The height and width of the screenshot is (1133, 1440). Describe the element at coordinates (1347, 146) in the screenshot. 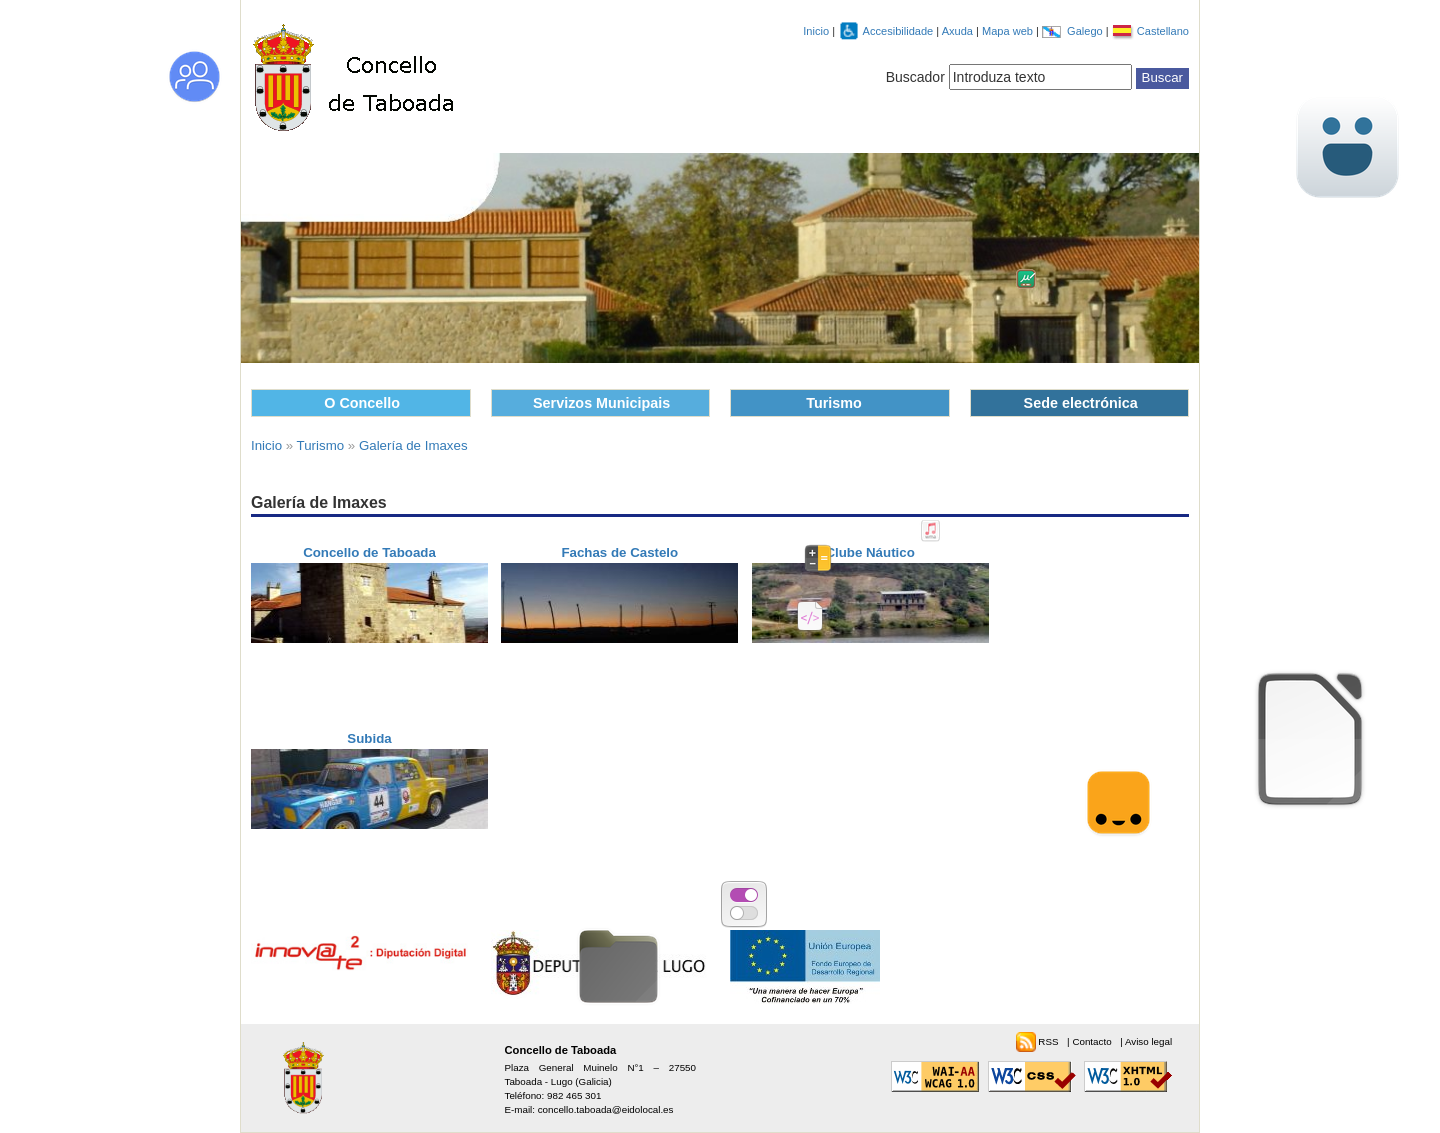

I see `launch a boy and his blob game` at that location.